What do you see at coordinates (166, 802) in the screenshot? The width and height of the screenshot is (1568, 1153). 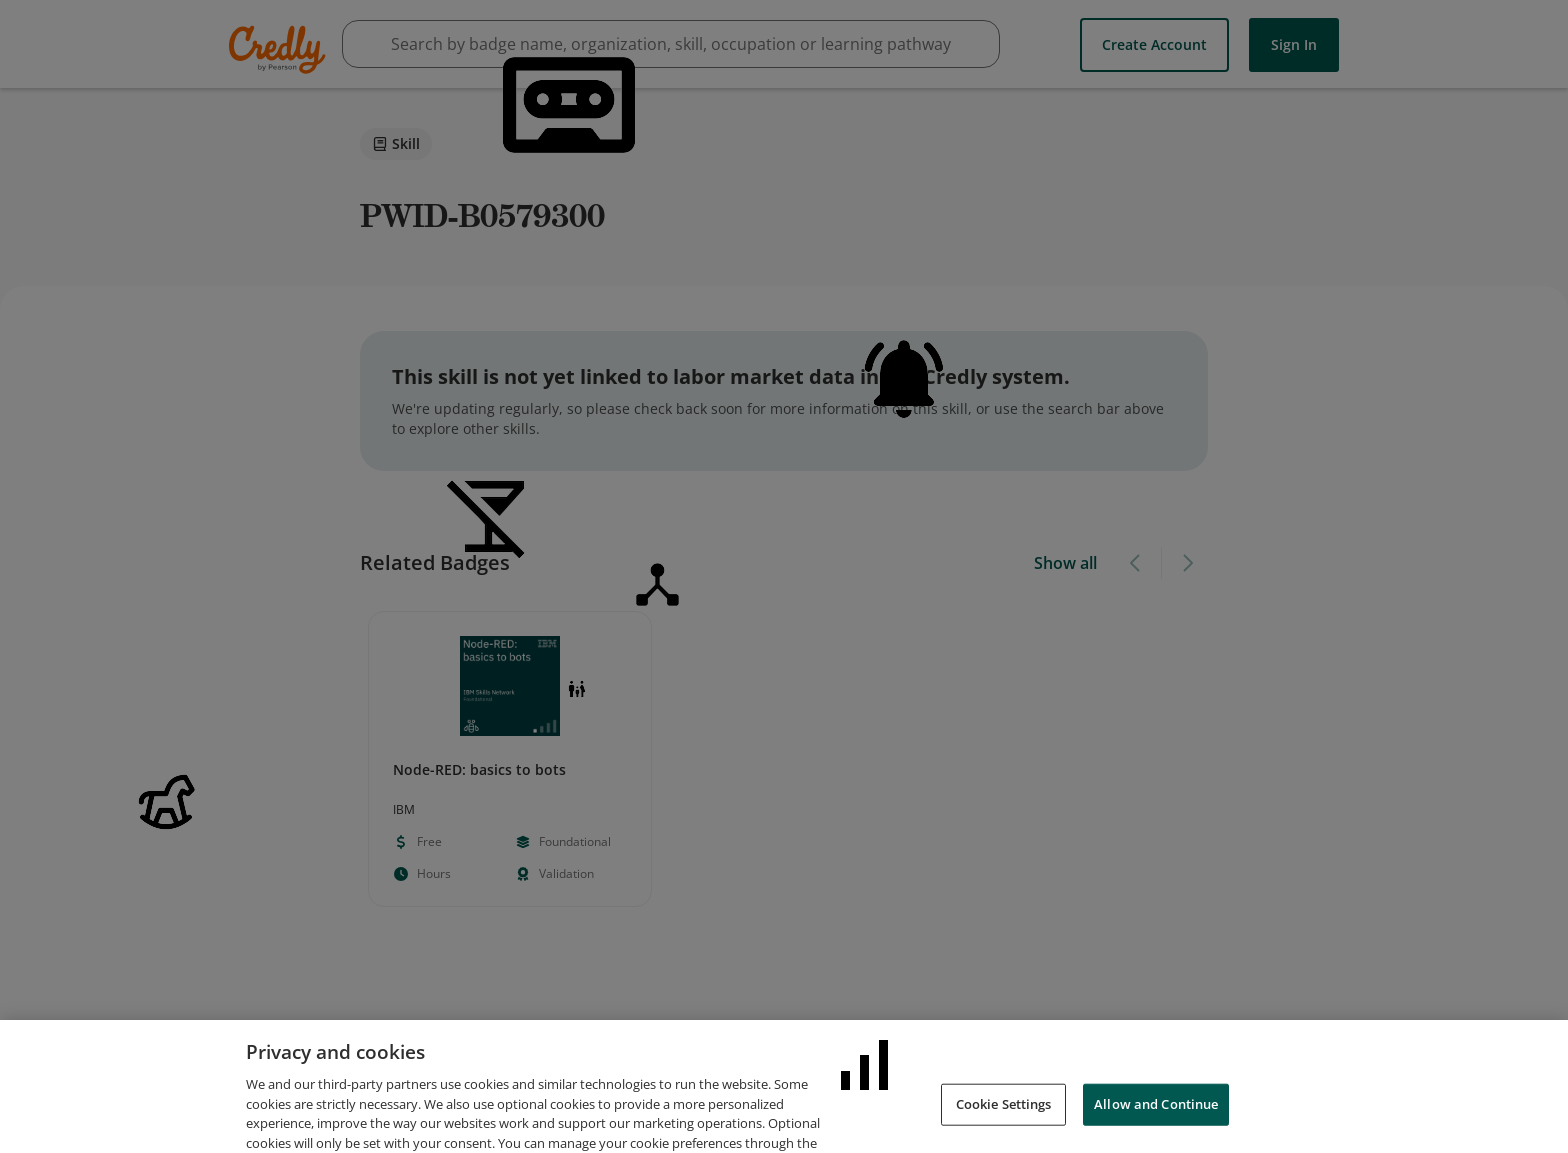 I see `access kids or children's section` at bounding box center [166, 802].